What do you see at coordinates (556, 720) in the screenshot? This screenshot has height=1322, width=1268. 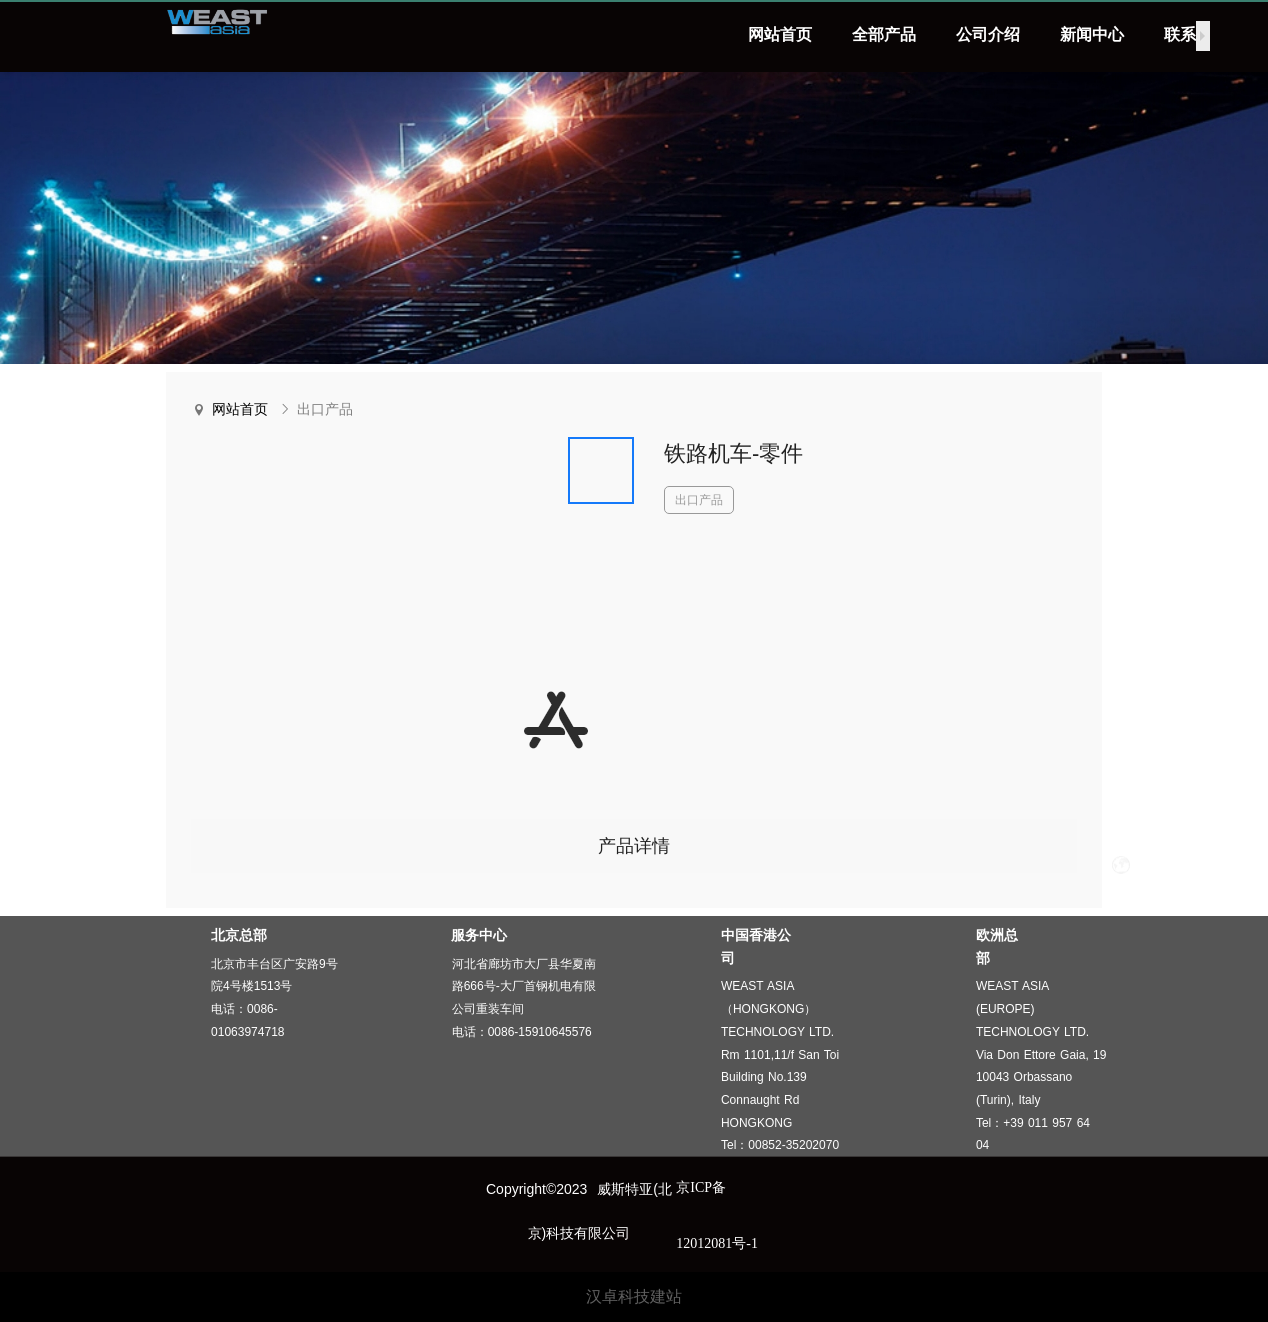 I see `access the applications folder in sidebar` at bounding box center [556, 720].